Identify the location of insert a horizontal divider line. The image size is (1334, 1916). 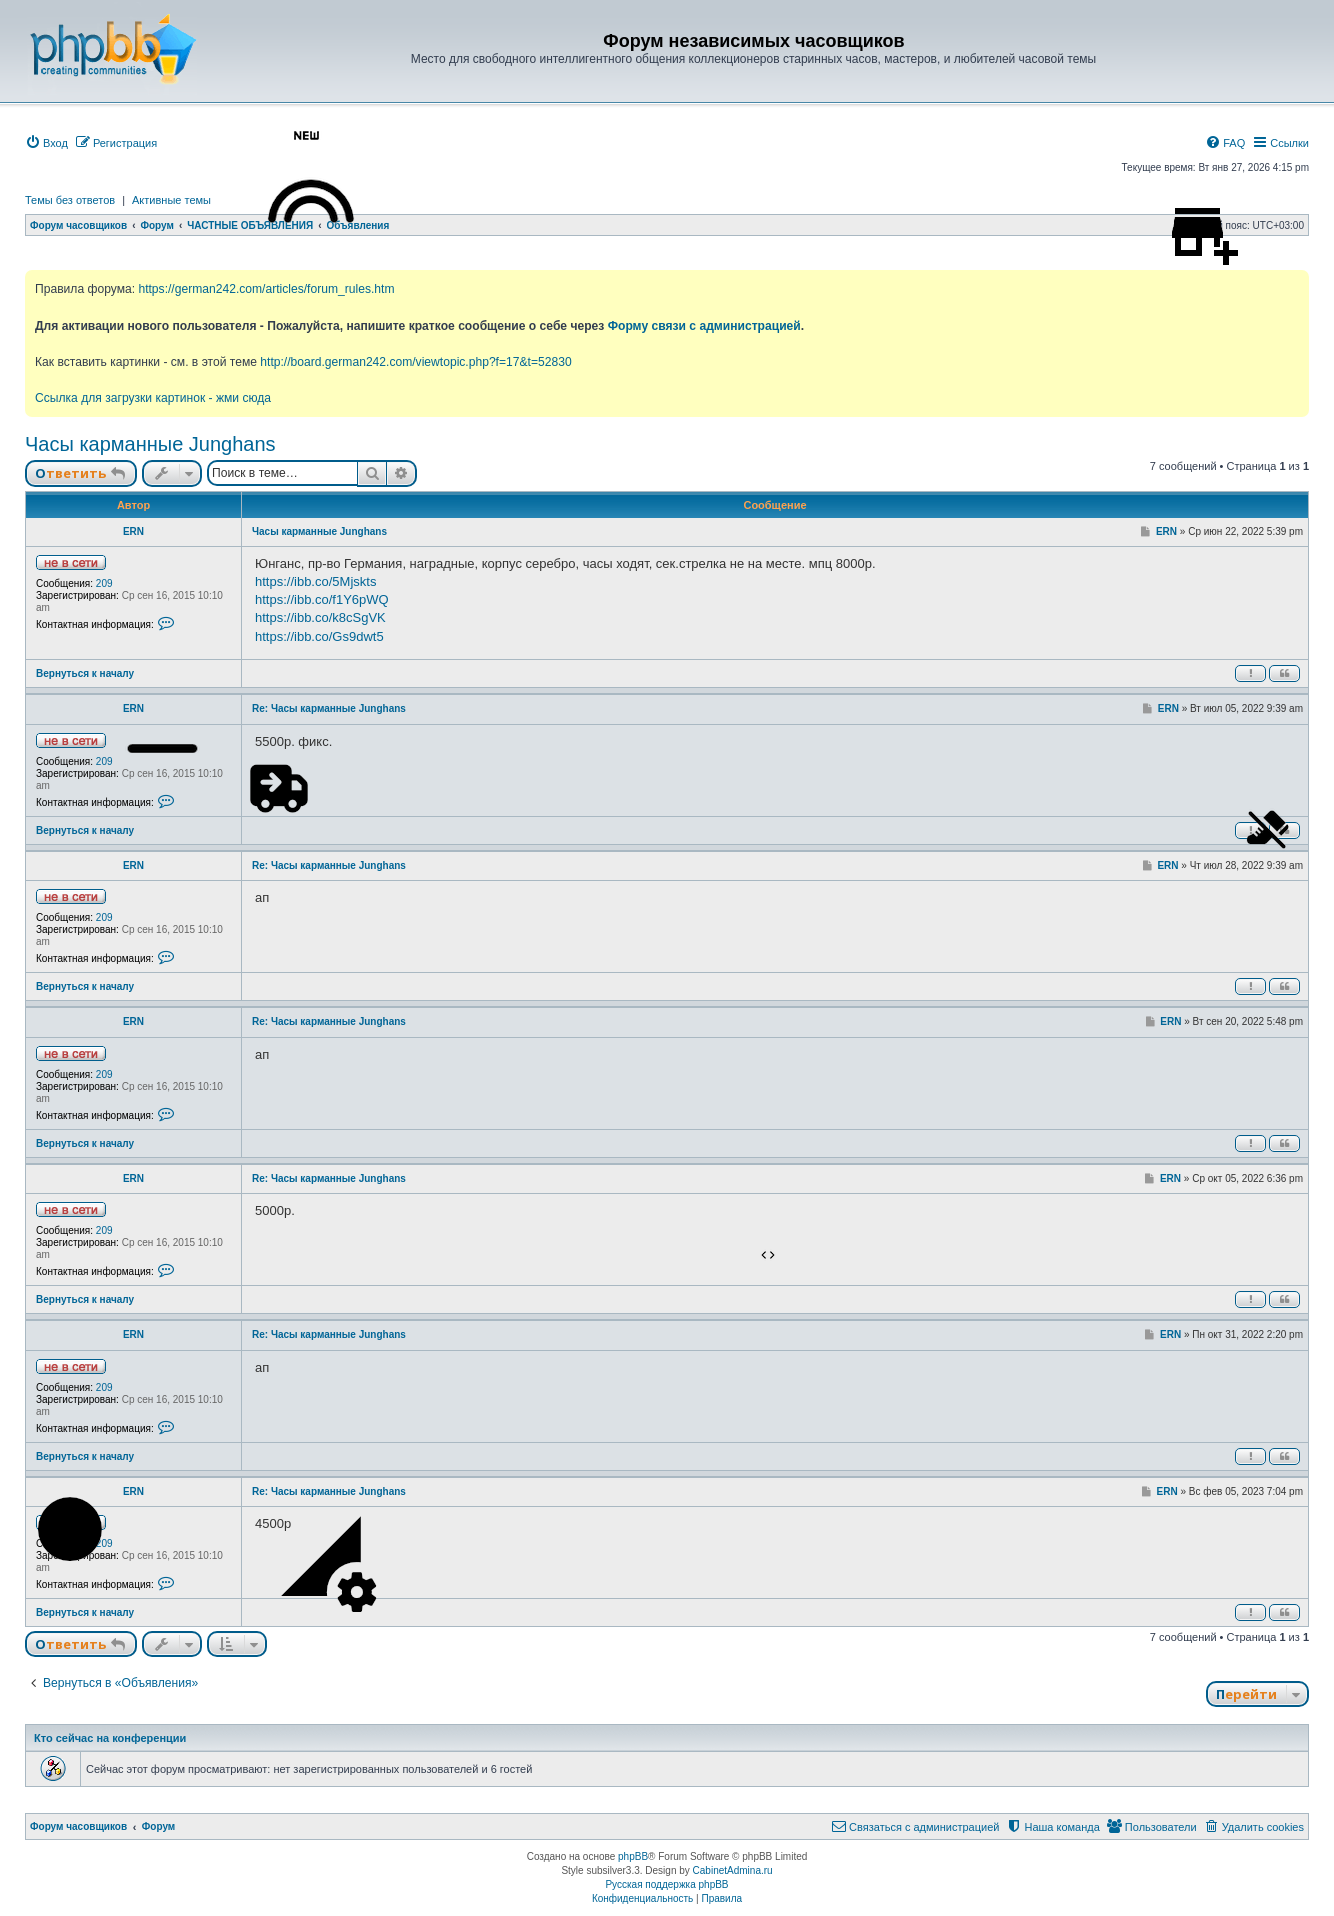
(162, 748).